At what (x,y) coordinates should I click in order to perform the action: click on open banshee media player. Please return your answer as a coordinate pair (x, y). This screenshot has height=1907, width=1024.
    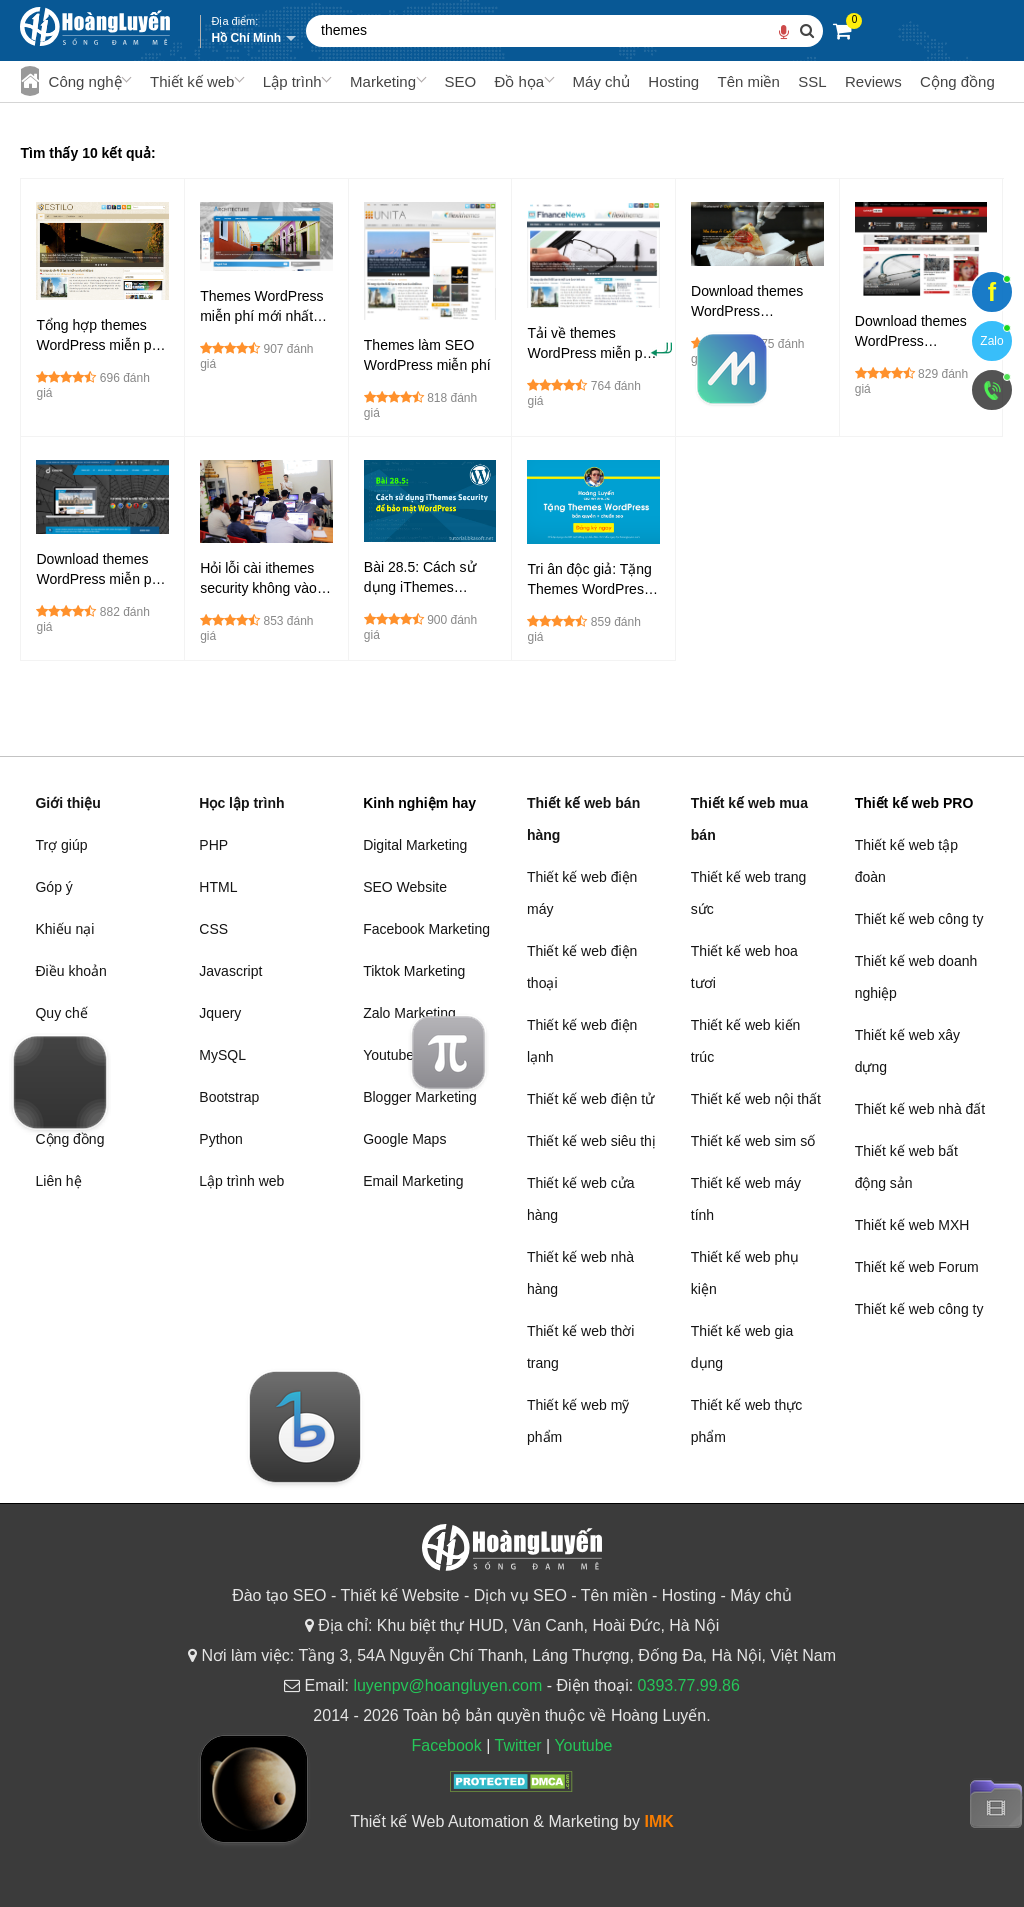
    Looking at the image, I should click on (305, 1427).